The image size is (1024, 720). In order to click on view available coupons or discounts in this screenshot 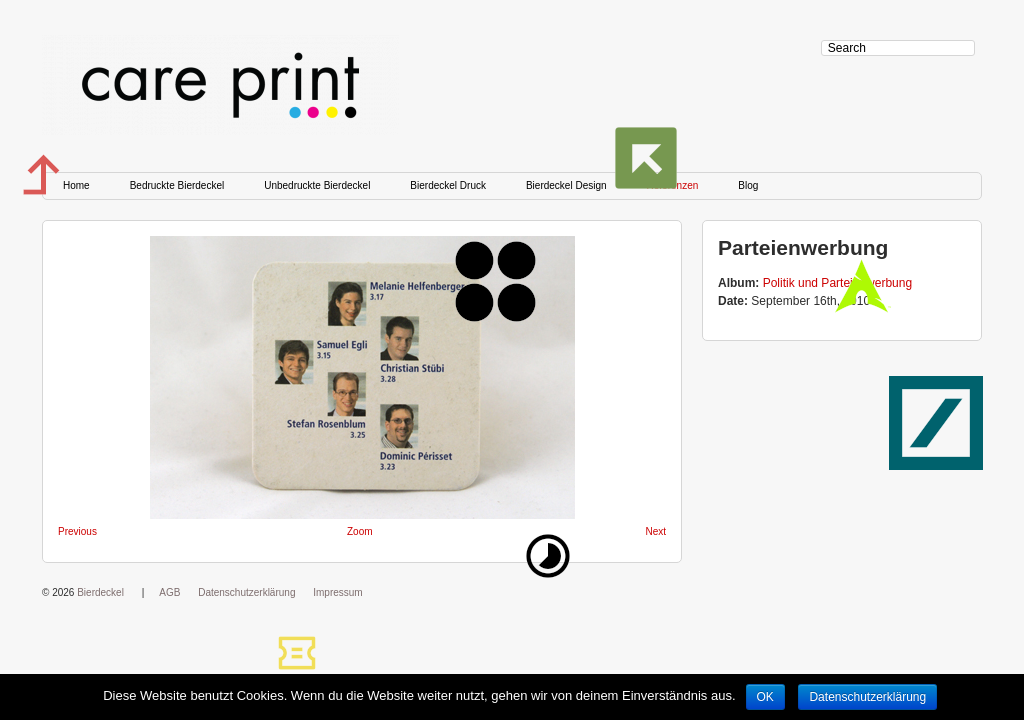, I will do `click(297, 653)`.